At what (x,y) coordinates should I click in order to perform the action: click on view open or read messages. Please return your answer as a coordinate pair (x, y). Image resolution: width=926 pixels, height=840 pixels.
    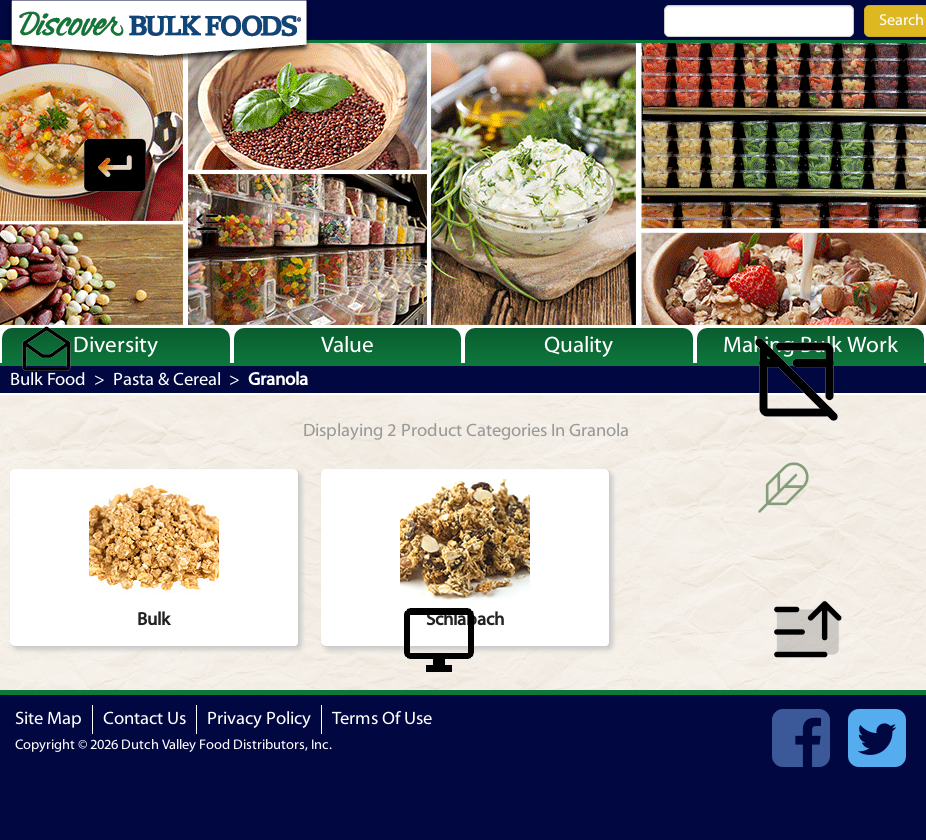
    Looking at the image, I should click on (46, 350).